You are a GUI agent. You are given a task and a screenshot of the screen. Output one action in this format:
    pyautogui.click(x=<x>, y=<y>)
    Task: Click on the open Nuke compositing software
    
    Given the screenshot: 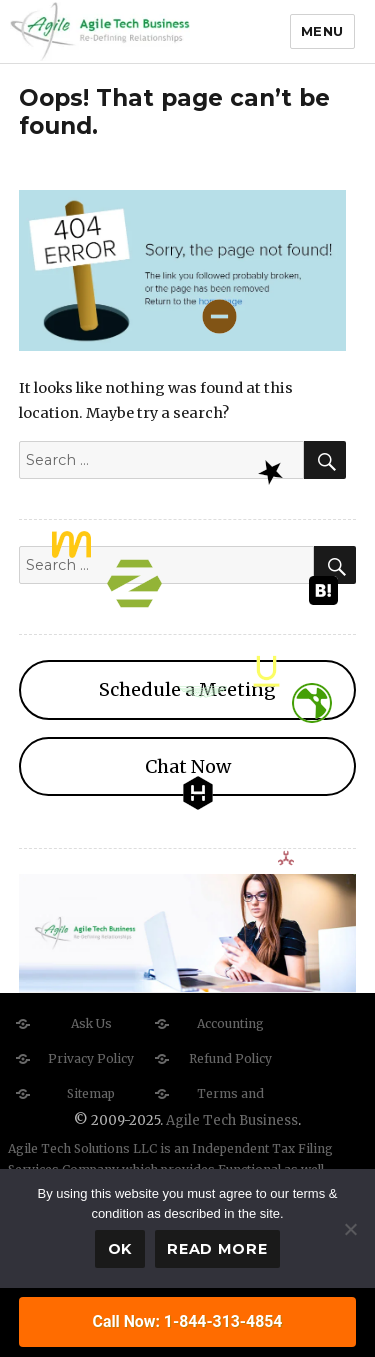 What is the action you would take?
    pyautogui.click(x=312, y=703)
    